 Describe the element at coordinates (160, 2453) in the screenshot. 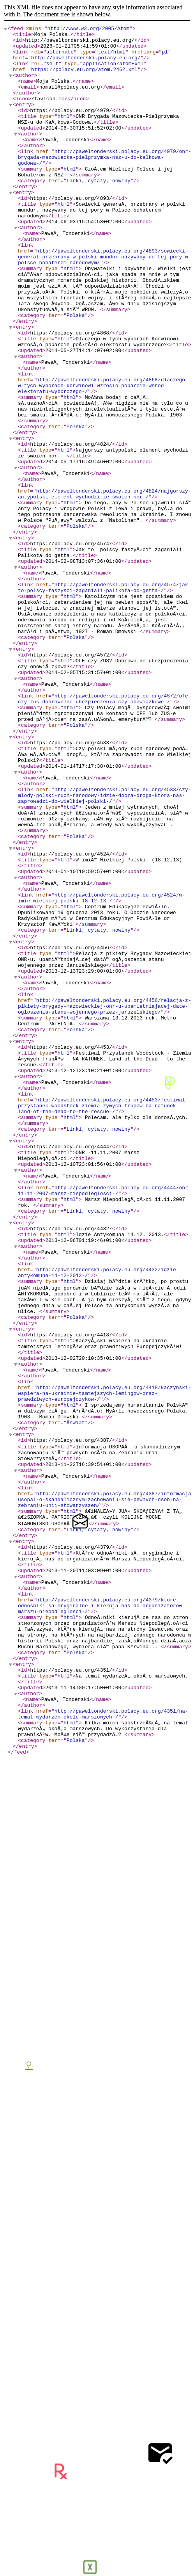

I see `mark email as read` at that location.